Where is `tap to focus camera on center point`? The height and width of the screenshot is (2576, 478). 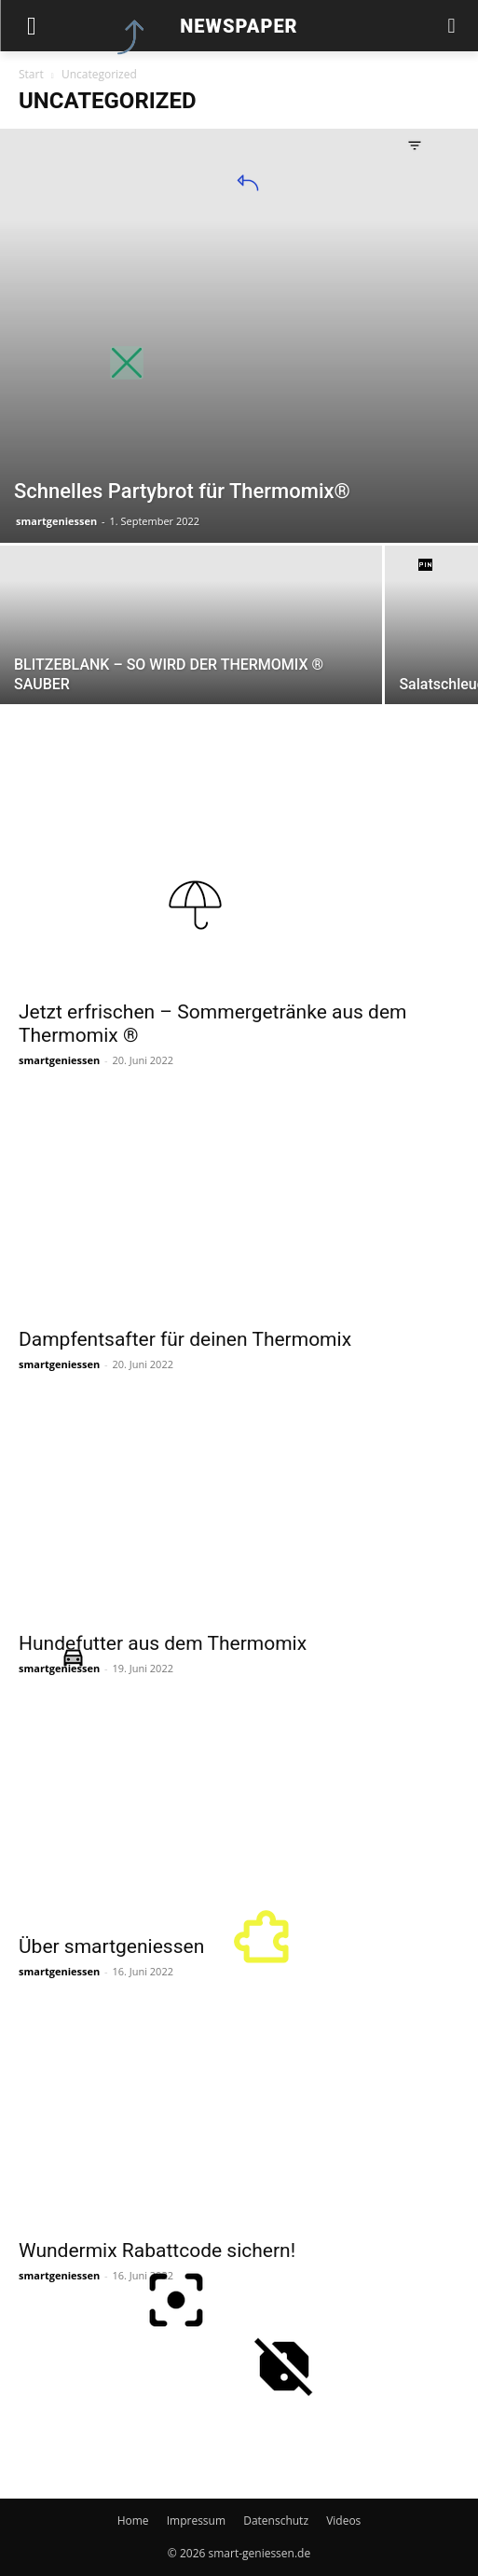 tap to focus camera on center point is located at coordinates (176, 2300).